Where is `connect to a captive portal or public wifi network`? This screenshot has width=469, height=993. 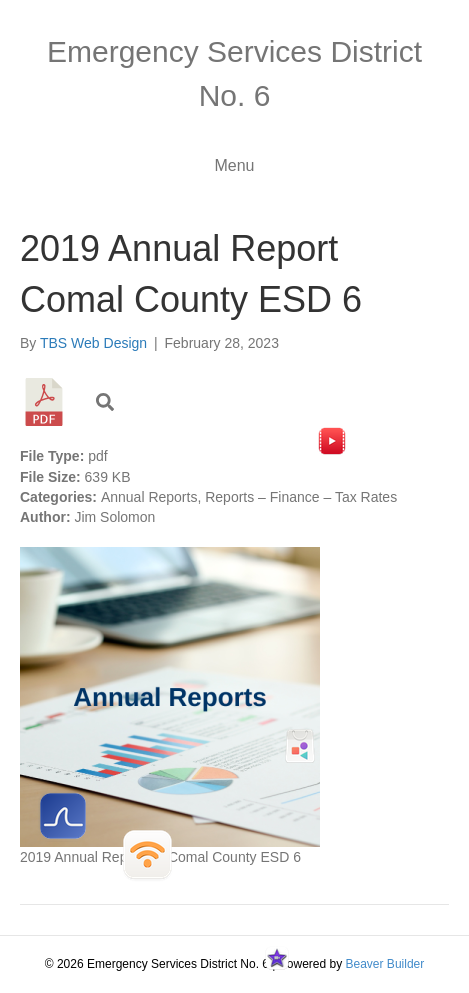 connect to a captive portal or public wifi network is located at coordinates (147, 854).